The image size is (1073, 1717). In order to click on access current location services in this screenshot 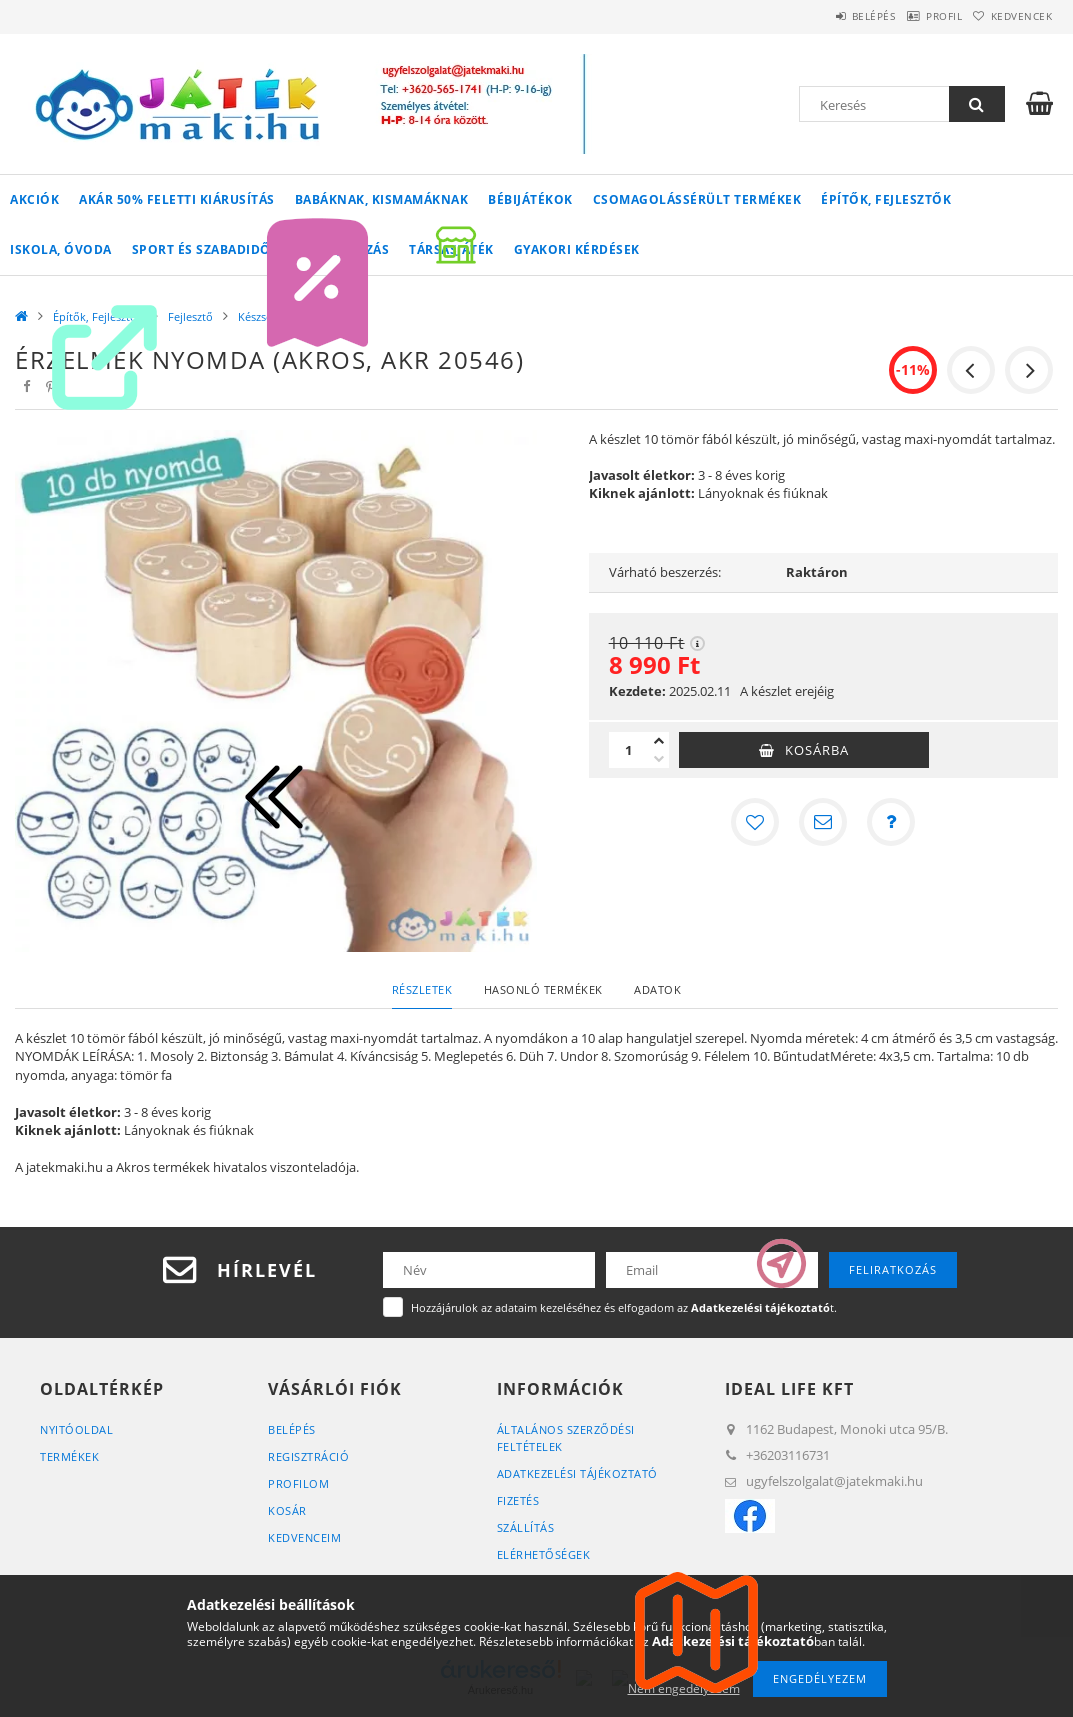, I will do `click(781, 1263)`.